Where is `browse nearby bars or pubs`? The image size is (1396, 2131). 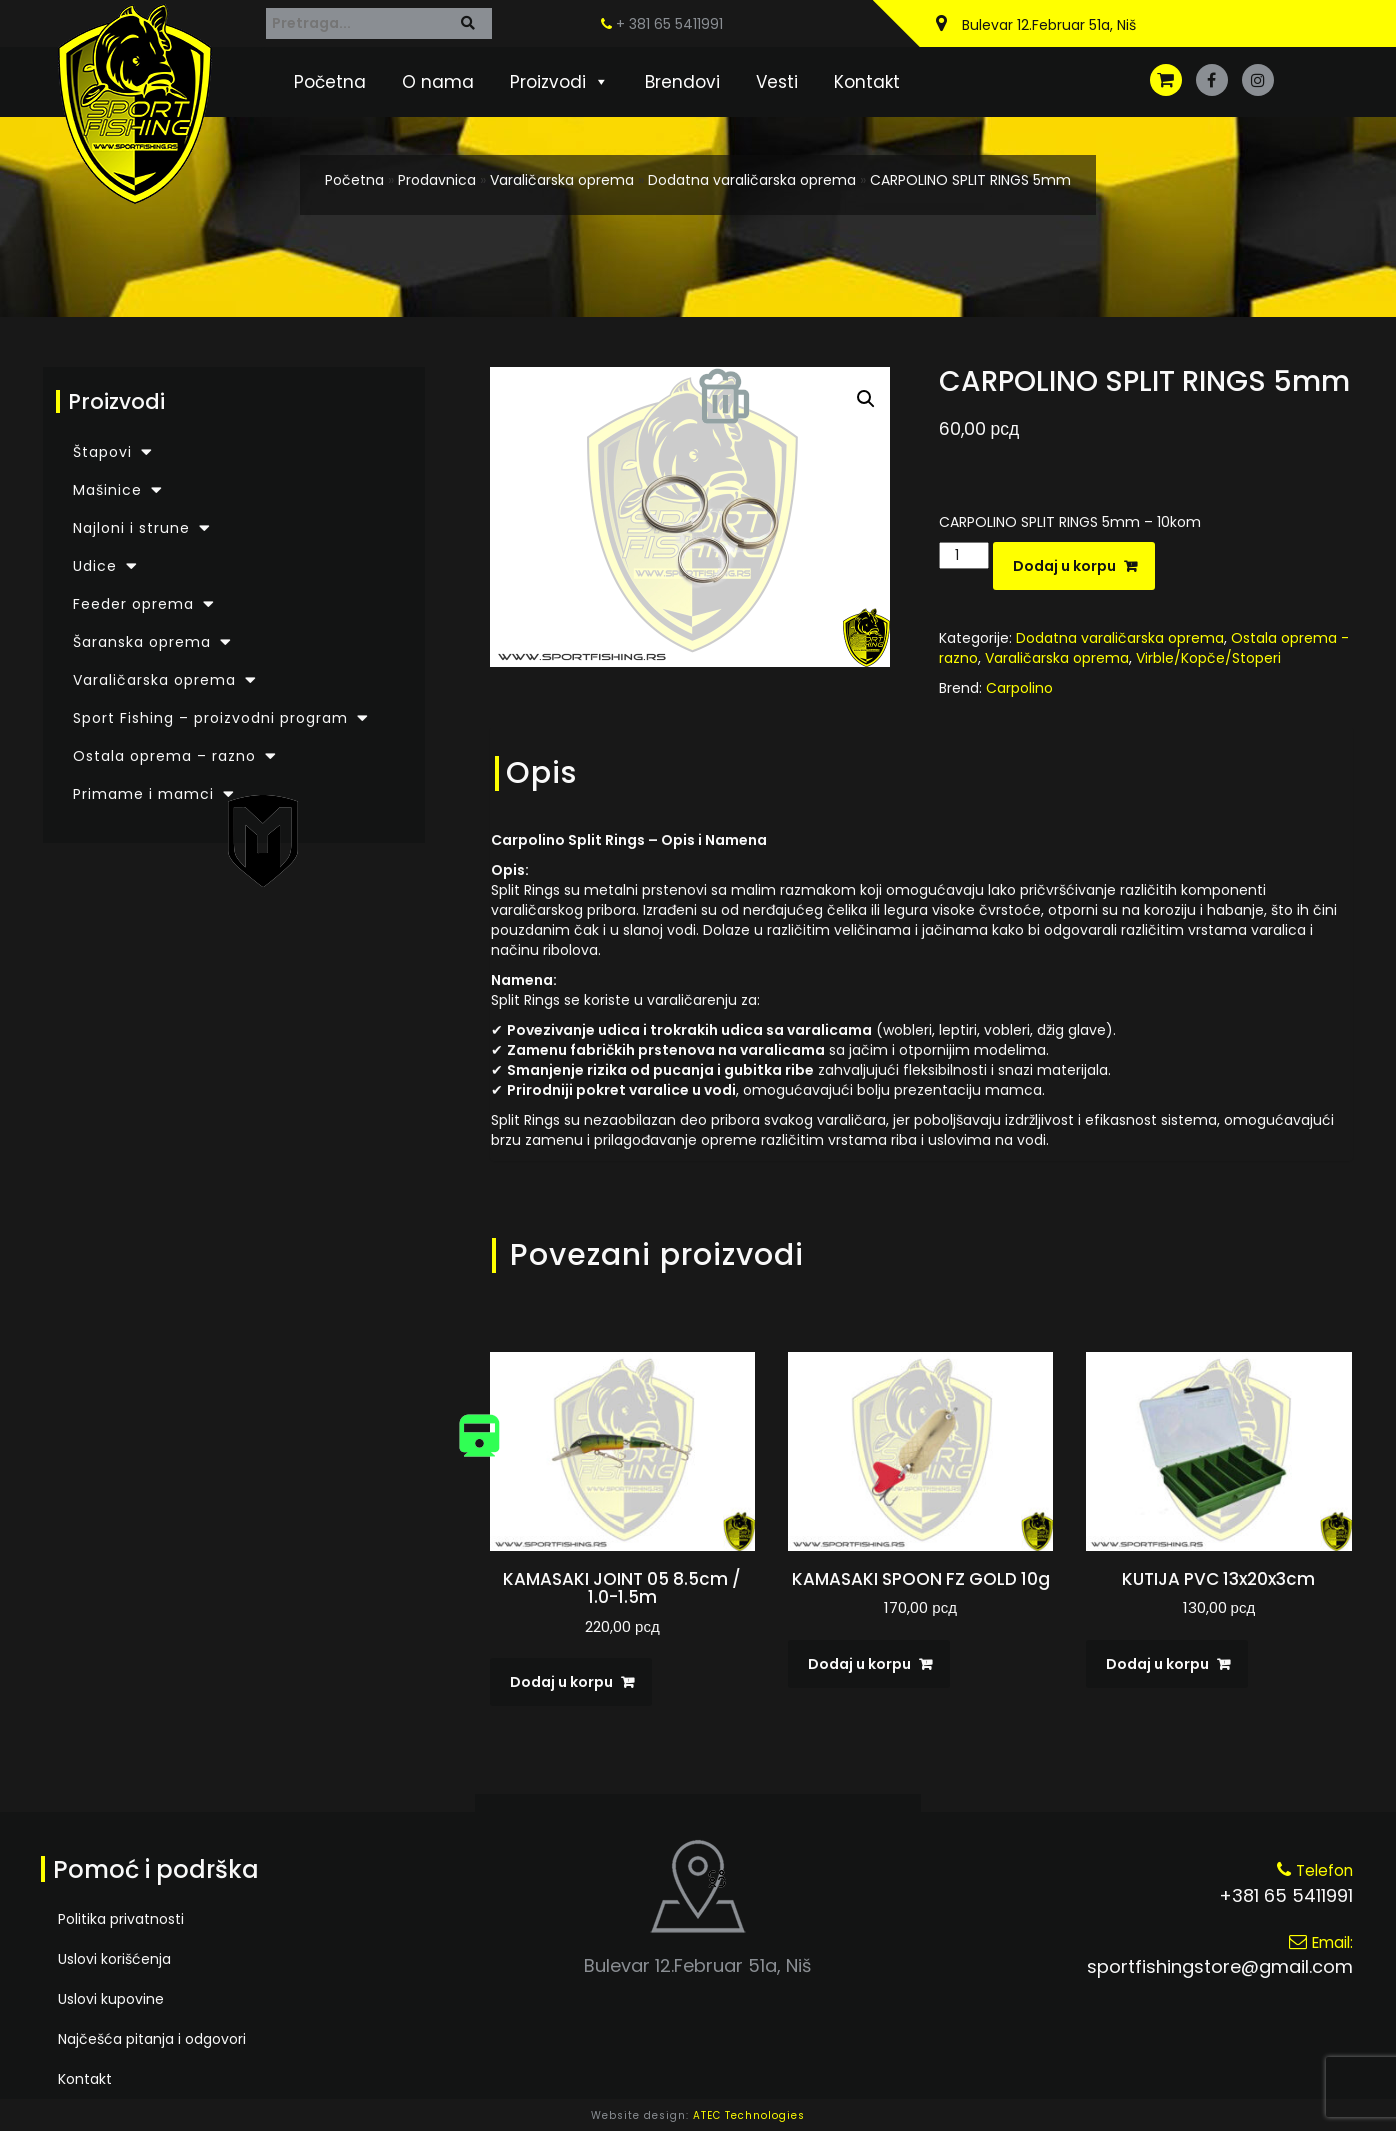 browse nearby bars or pubs is located at coordinates (725, 397).